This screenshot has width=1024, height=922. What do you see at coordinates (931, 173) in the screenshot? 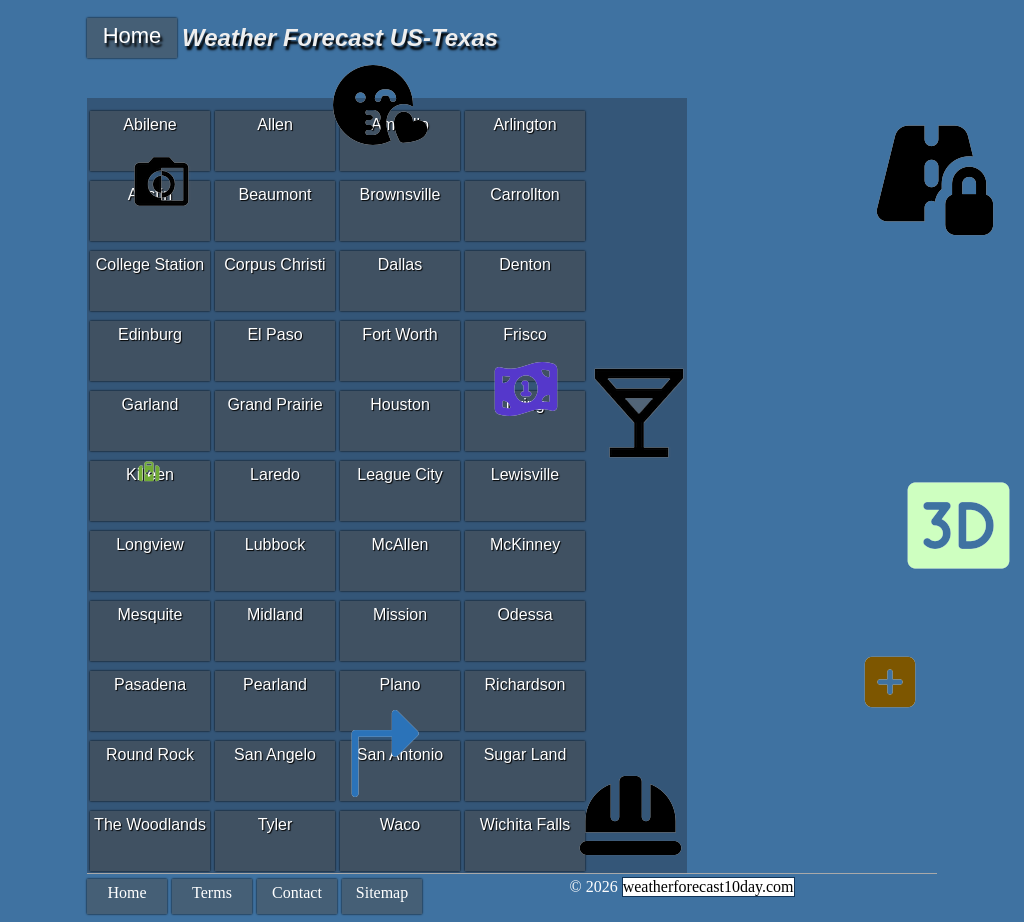
I see `indicates a road or route is locked or restricted` at bounding box center [931, 173].